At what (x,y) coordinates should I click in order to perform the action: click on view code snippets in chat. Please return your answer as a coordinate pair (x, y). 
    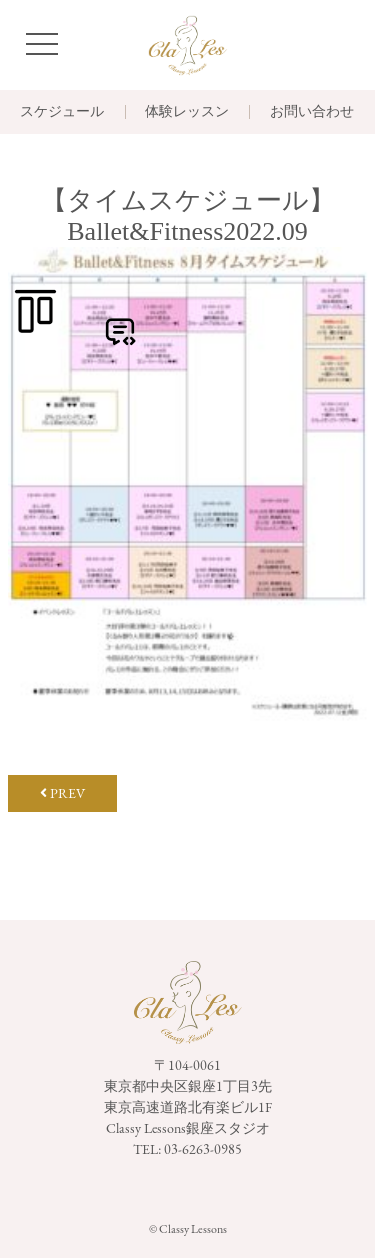
    Looking at the image, I should click on (120, 331).